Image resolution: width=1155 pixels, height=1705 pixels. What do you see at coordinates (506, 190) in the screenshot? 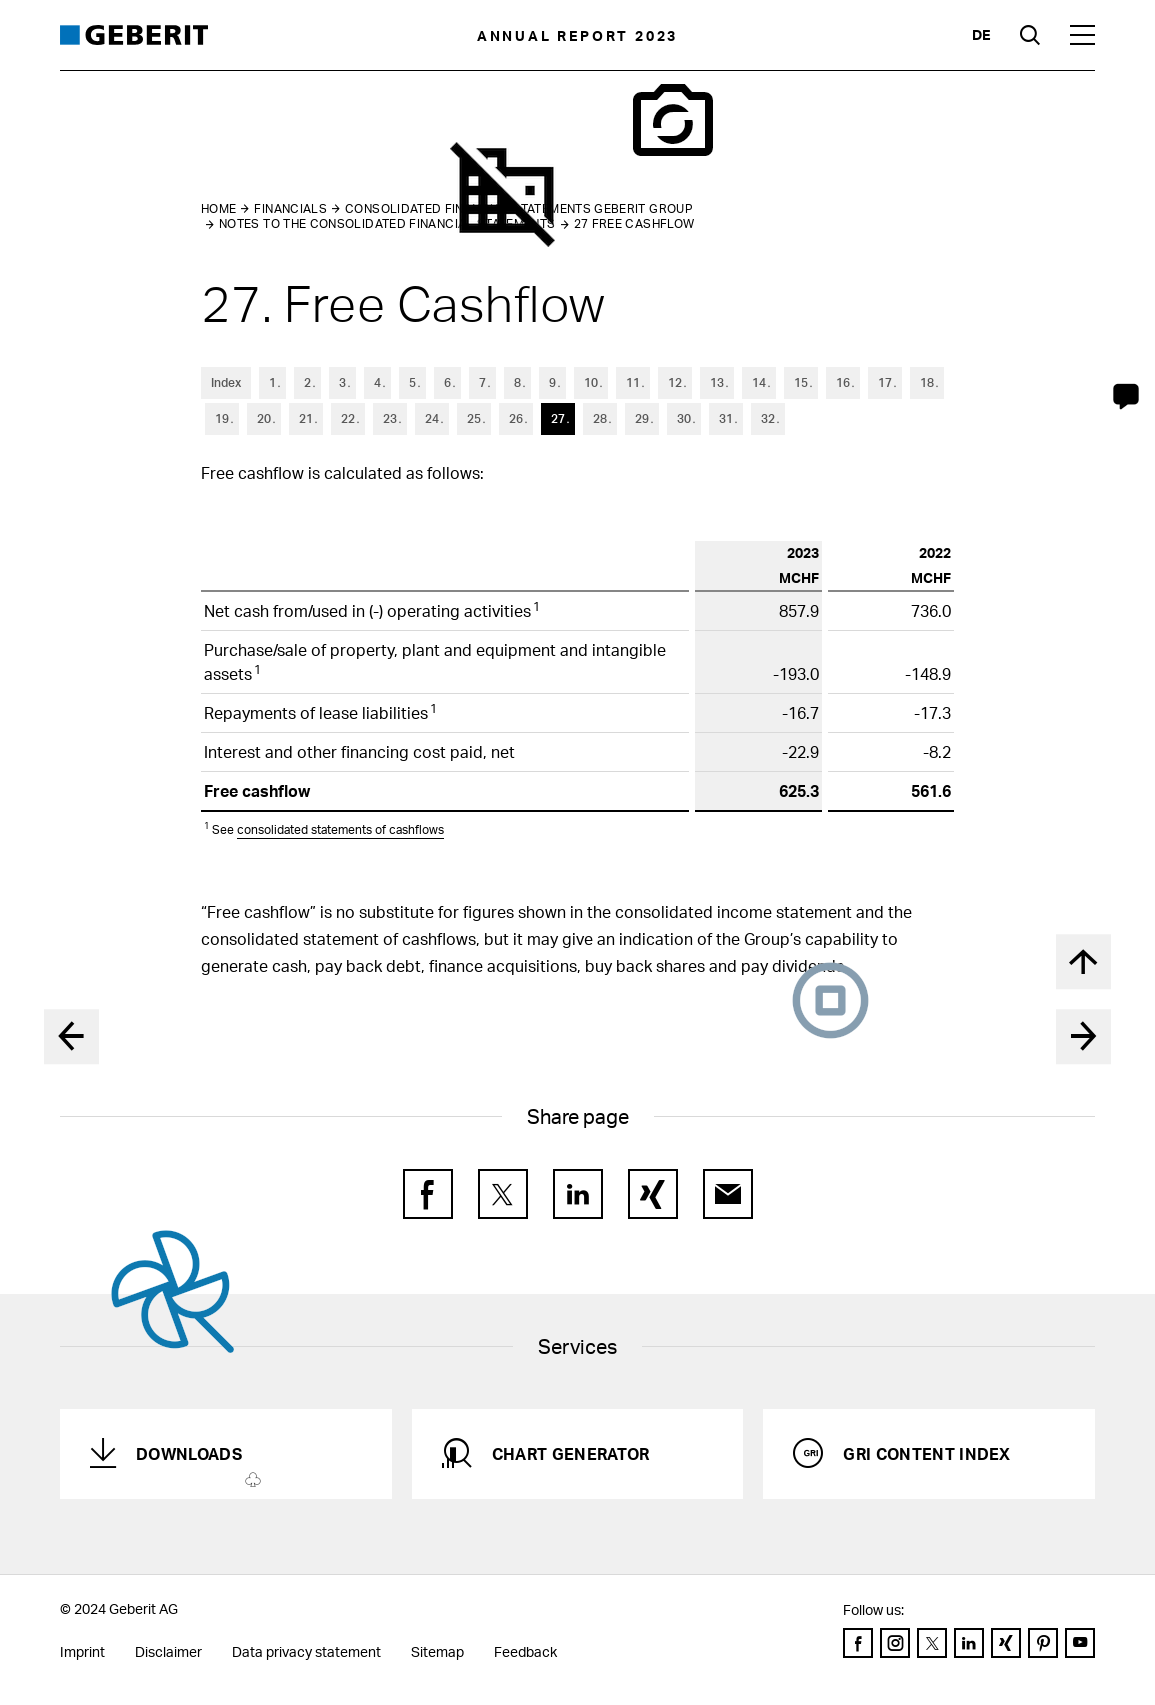
I see `indicates a website or domain is unavailable` at bounding box center [506, 190].